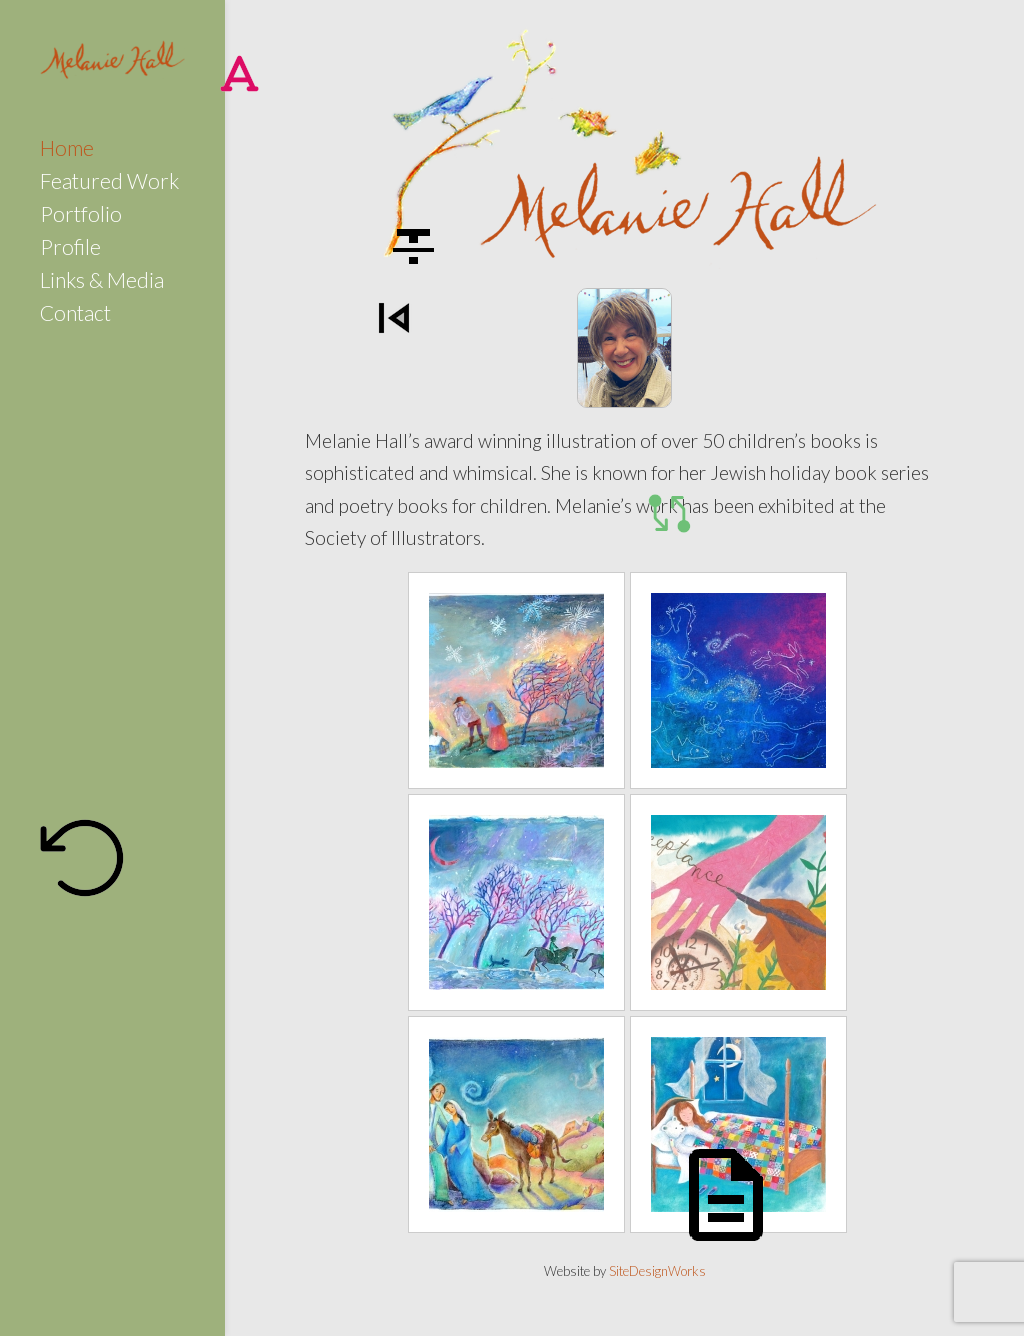 This screenshot has width=1024, height=1336. What do you see at coordinates (239, 73) in the screenshot?
I see `change font or typography settings` at bounding box center [239, 73].